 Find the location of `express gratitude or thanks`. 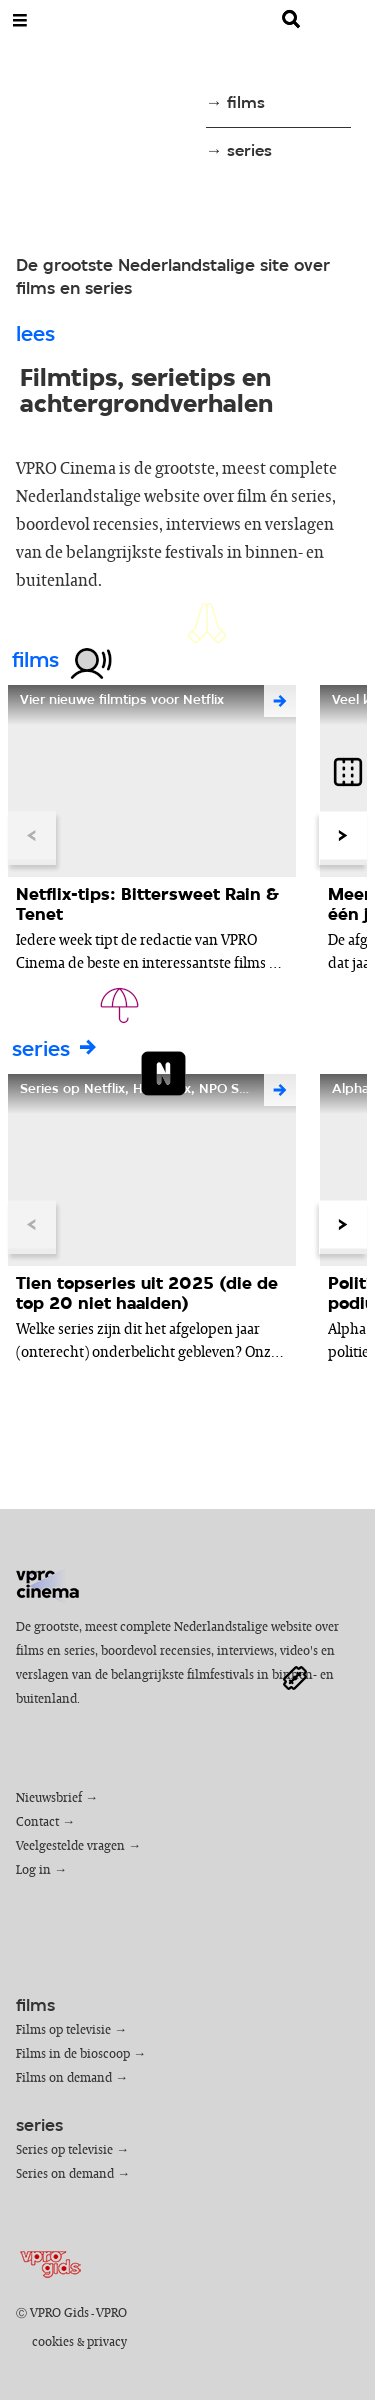

express gratitude or thanks is located at coordinates (207, 624).